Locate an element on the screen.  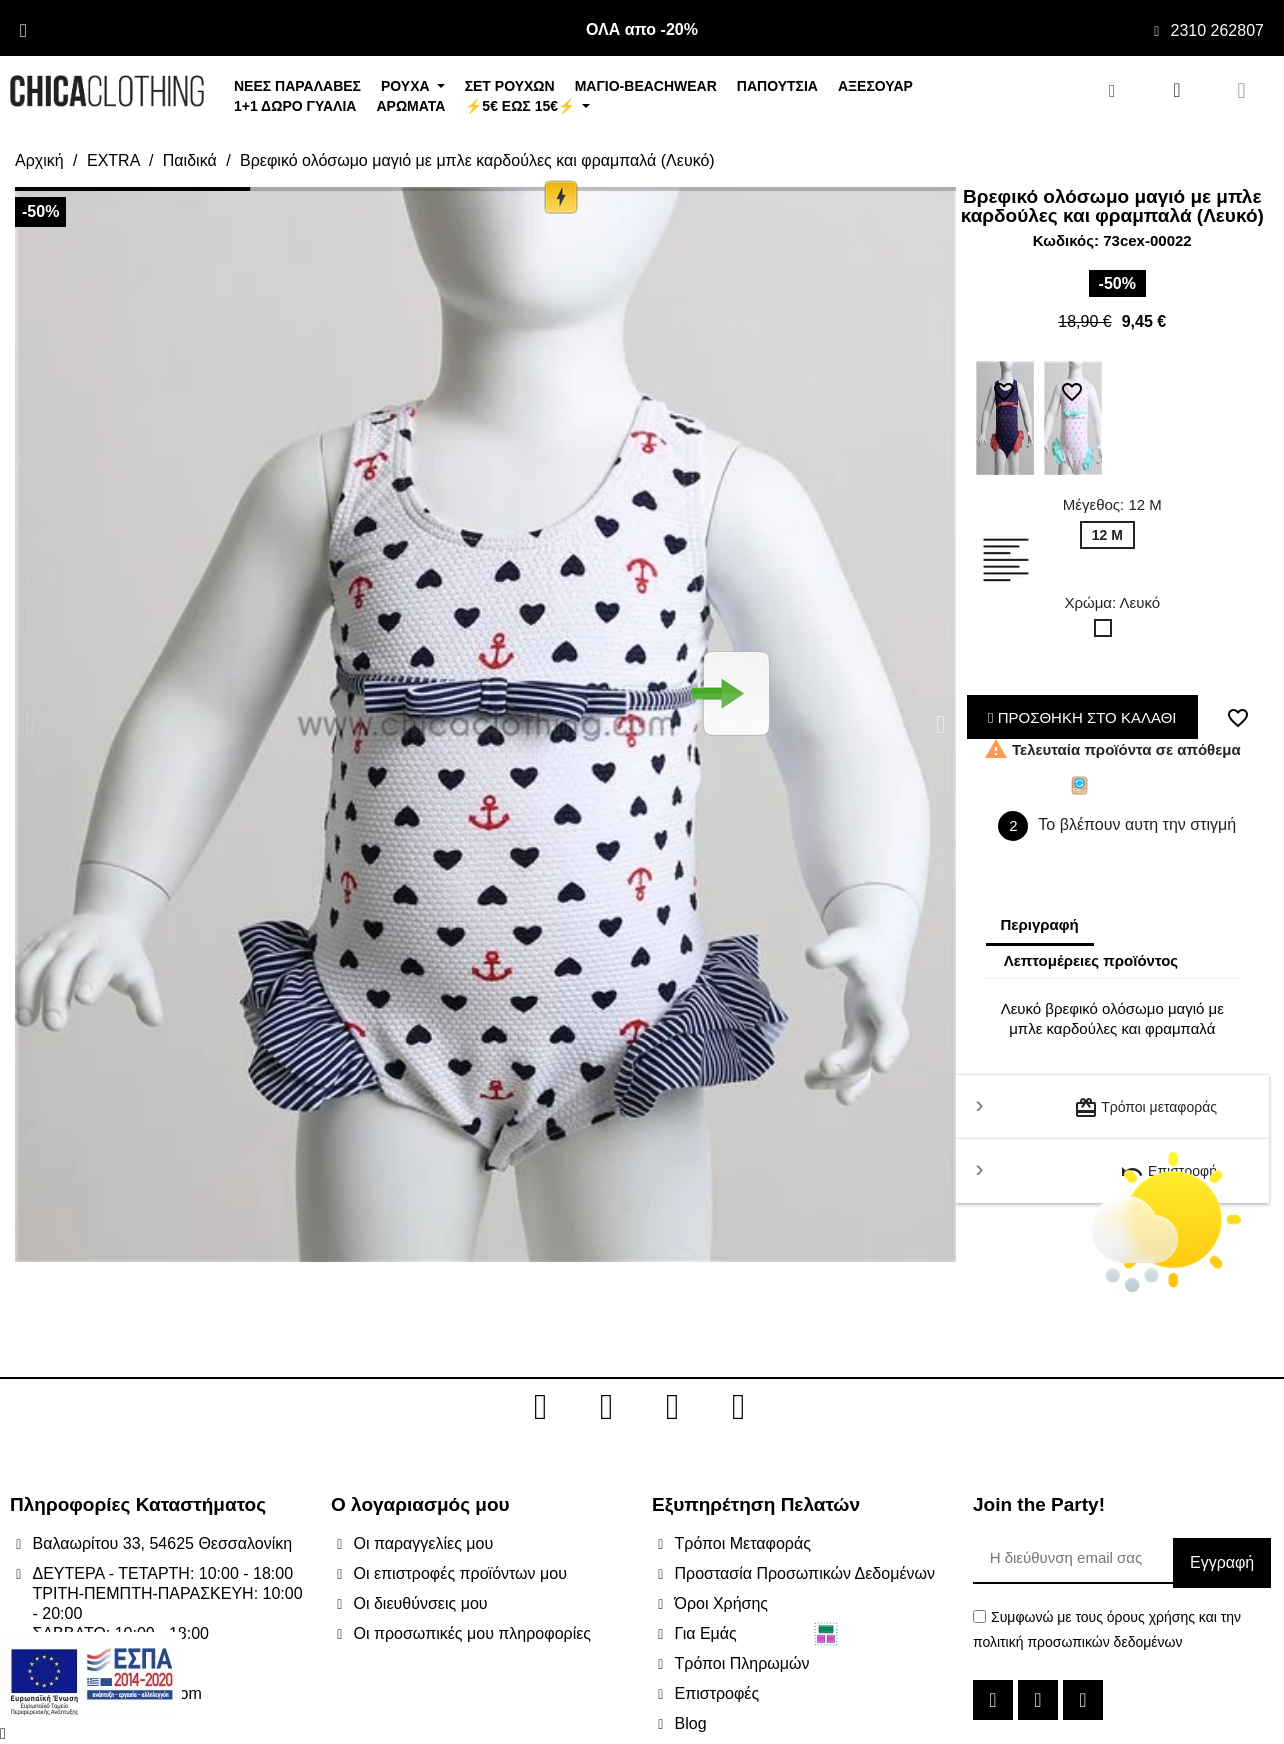
align text to the left margin is located at coordinates (1006, 561).